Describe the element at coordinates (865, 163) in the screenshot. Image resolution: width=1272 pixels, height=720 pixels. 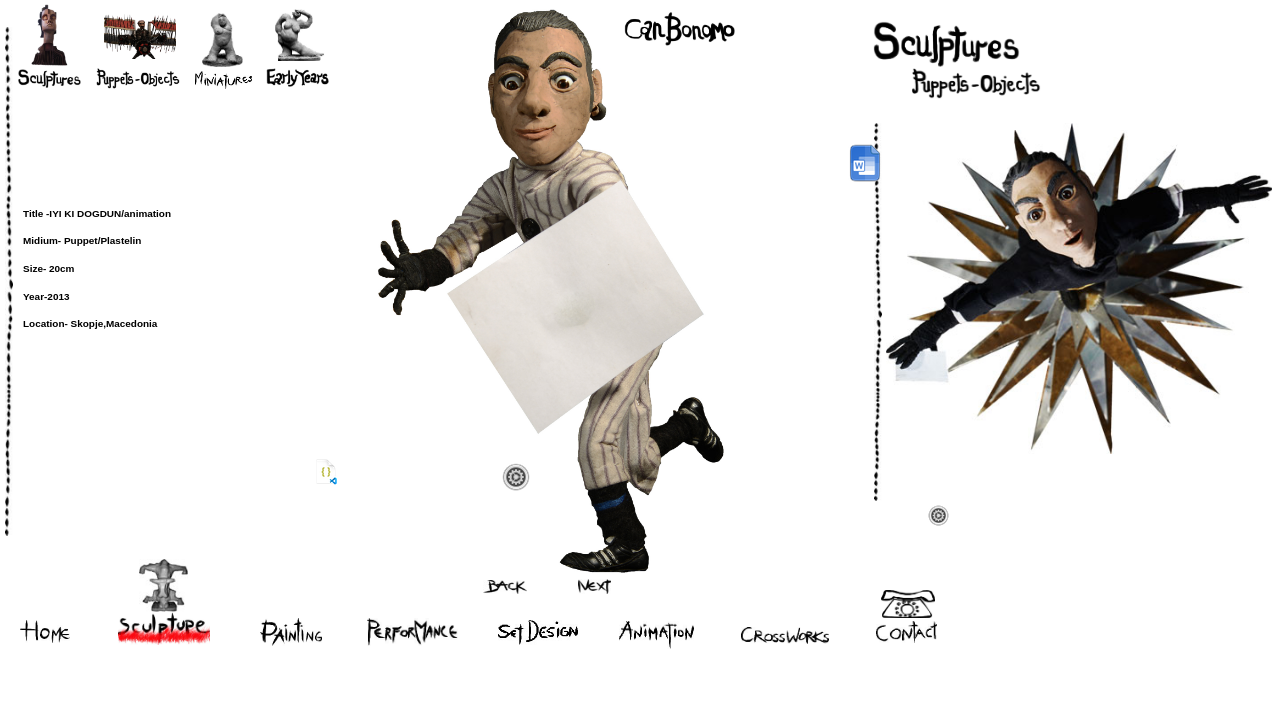
I see `open a Microsoft Word document` at that location.